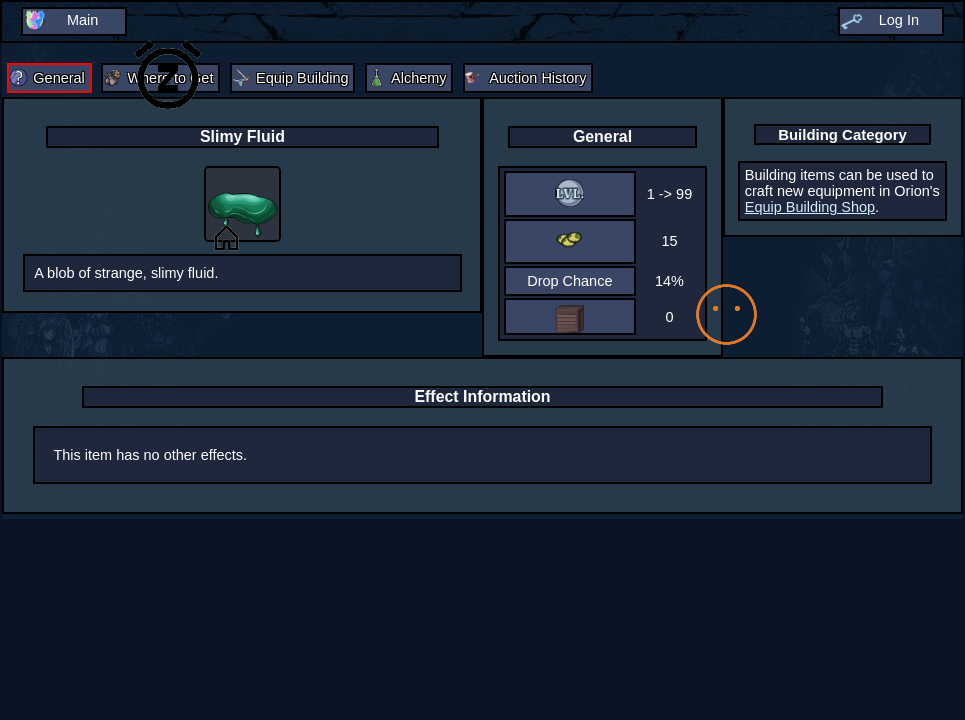 This screenshot has width=965, height=720. What do you see at coordinates (726, 314) in the screenshot?
I see `indicates neutral or no reaction` at bounding box center [726, 314].